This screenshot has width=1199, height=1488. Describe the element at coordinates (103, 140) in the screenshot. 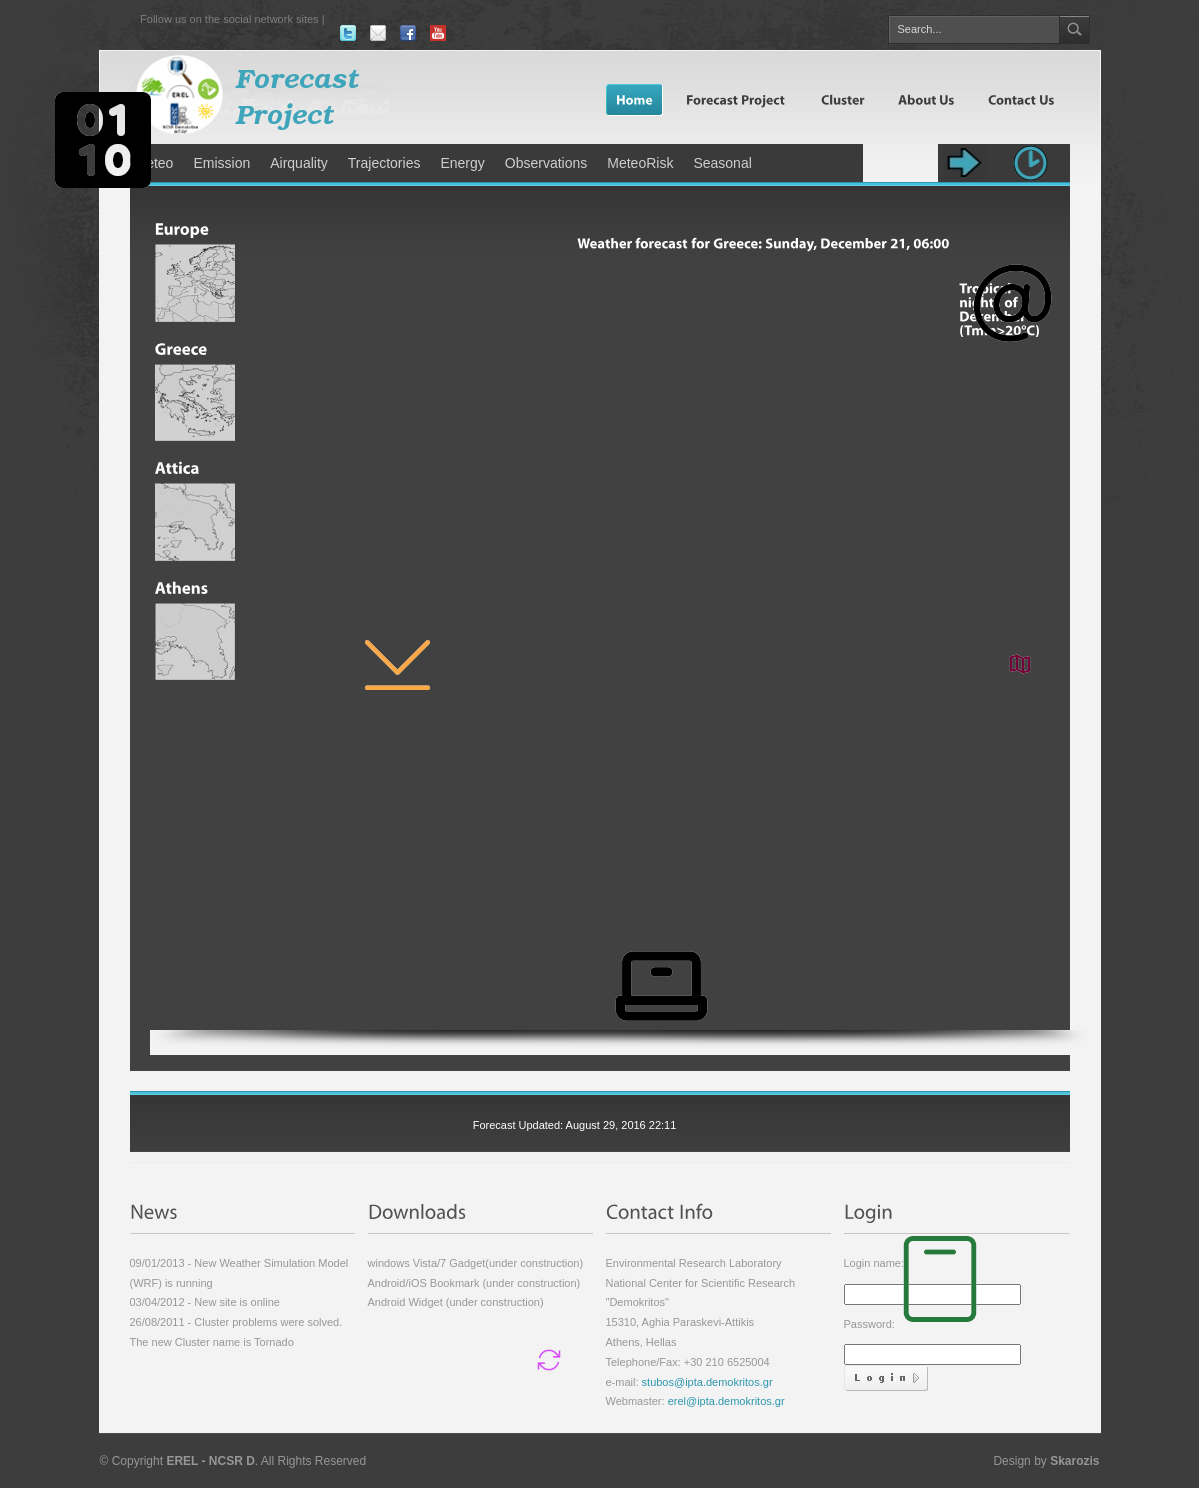

I see `view binary or raw data` at that location.